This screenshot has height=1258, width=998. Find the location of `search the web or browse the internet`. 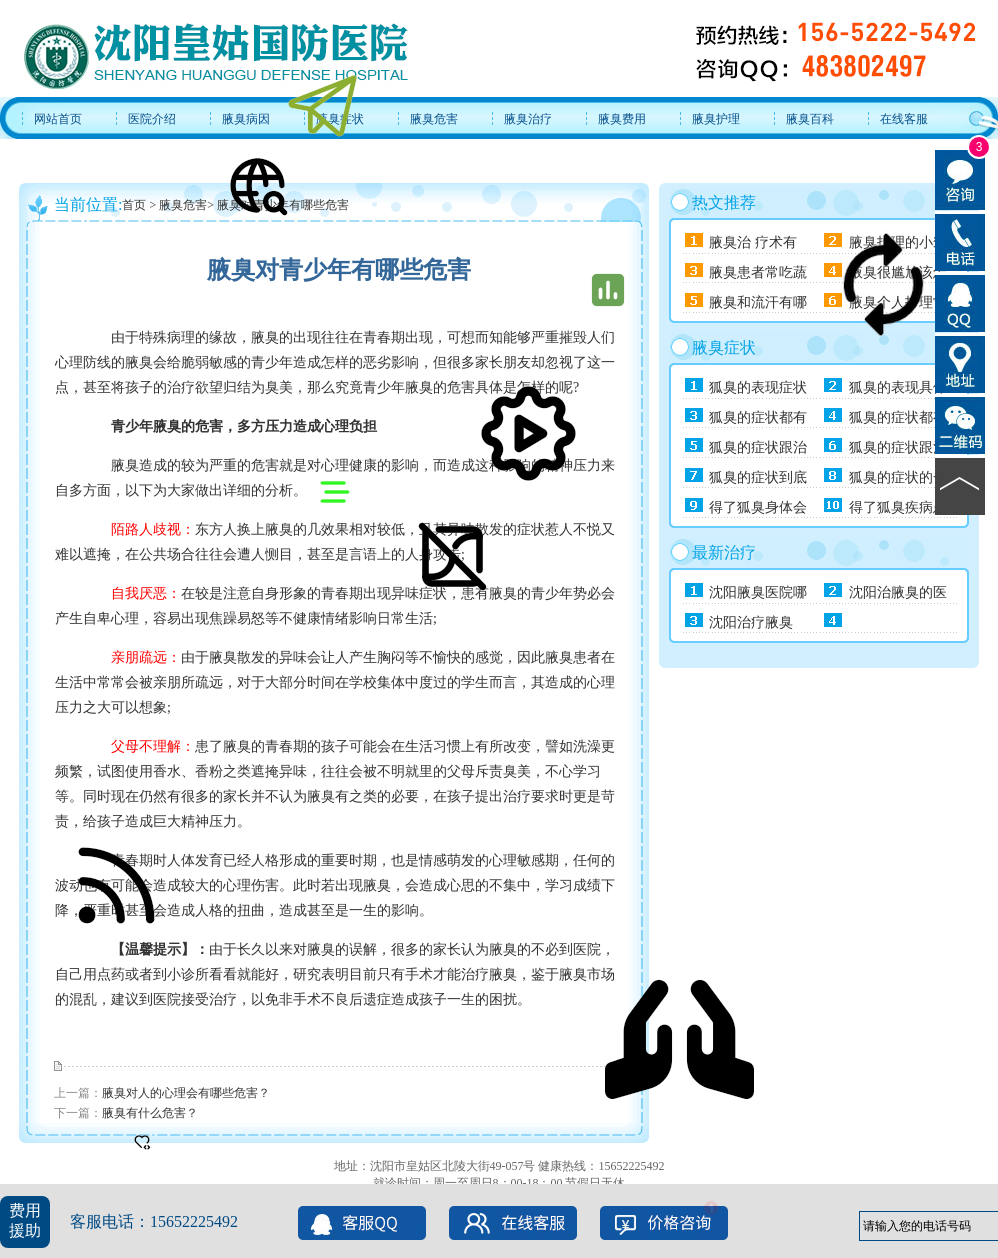

search the web or browse the internet is located at coordinates (257, 185).